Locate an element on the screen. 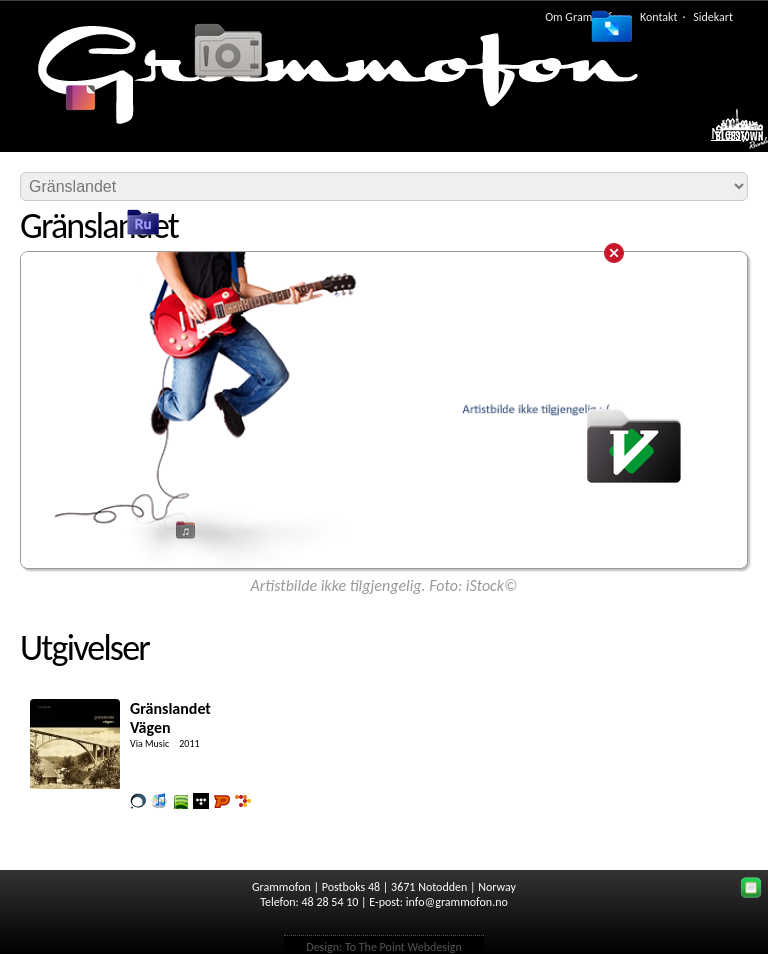 The height and width of the screenshot is (954, 768). customize desktop theme settings is located at coordinates (80, 96).